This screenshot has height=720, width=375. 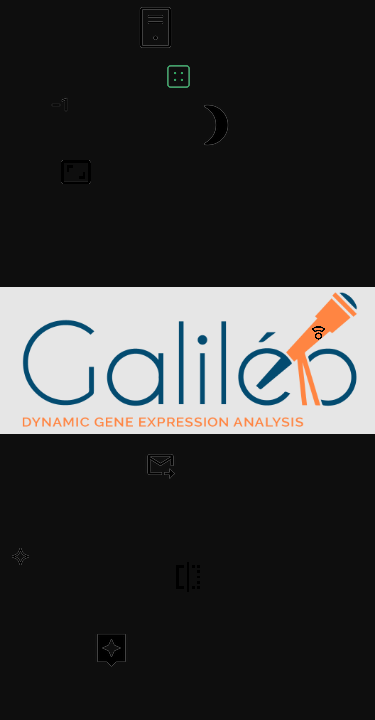 I want to click on access desktop computer or server settings, so click(x=155, y=27).